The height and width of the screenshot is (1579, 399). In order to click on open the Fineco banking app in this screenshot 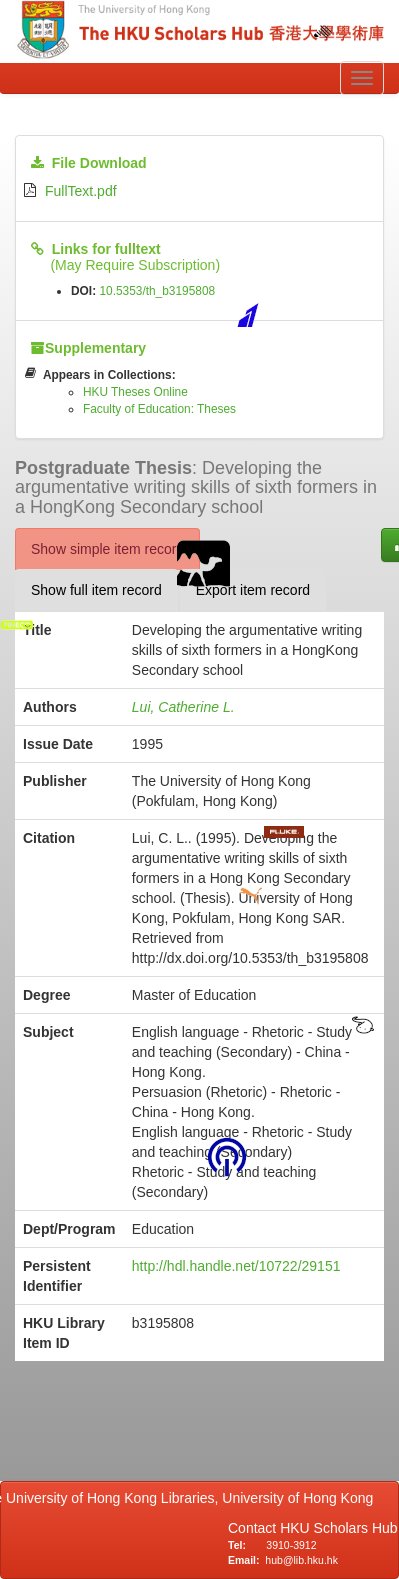, I will do `click(17, 625)`.